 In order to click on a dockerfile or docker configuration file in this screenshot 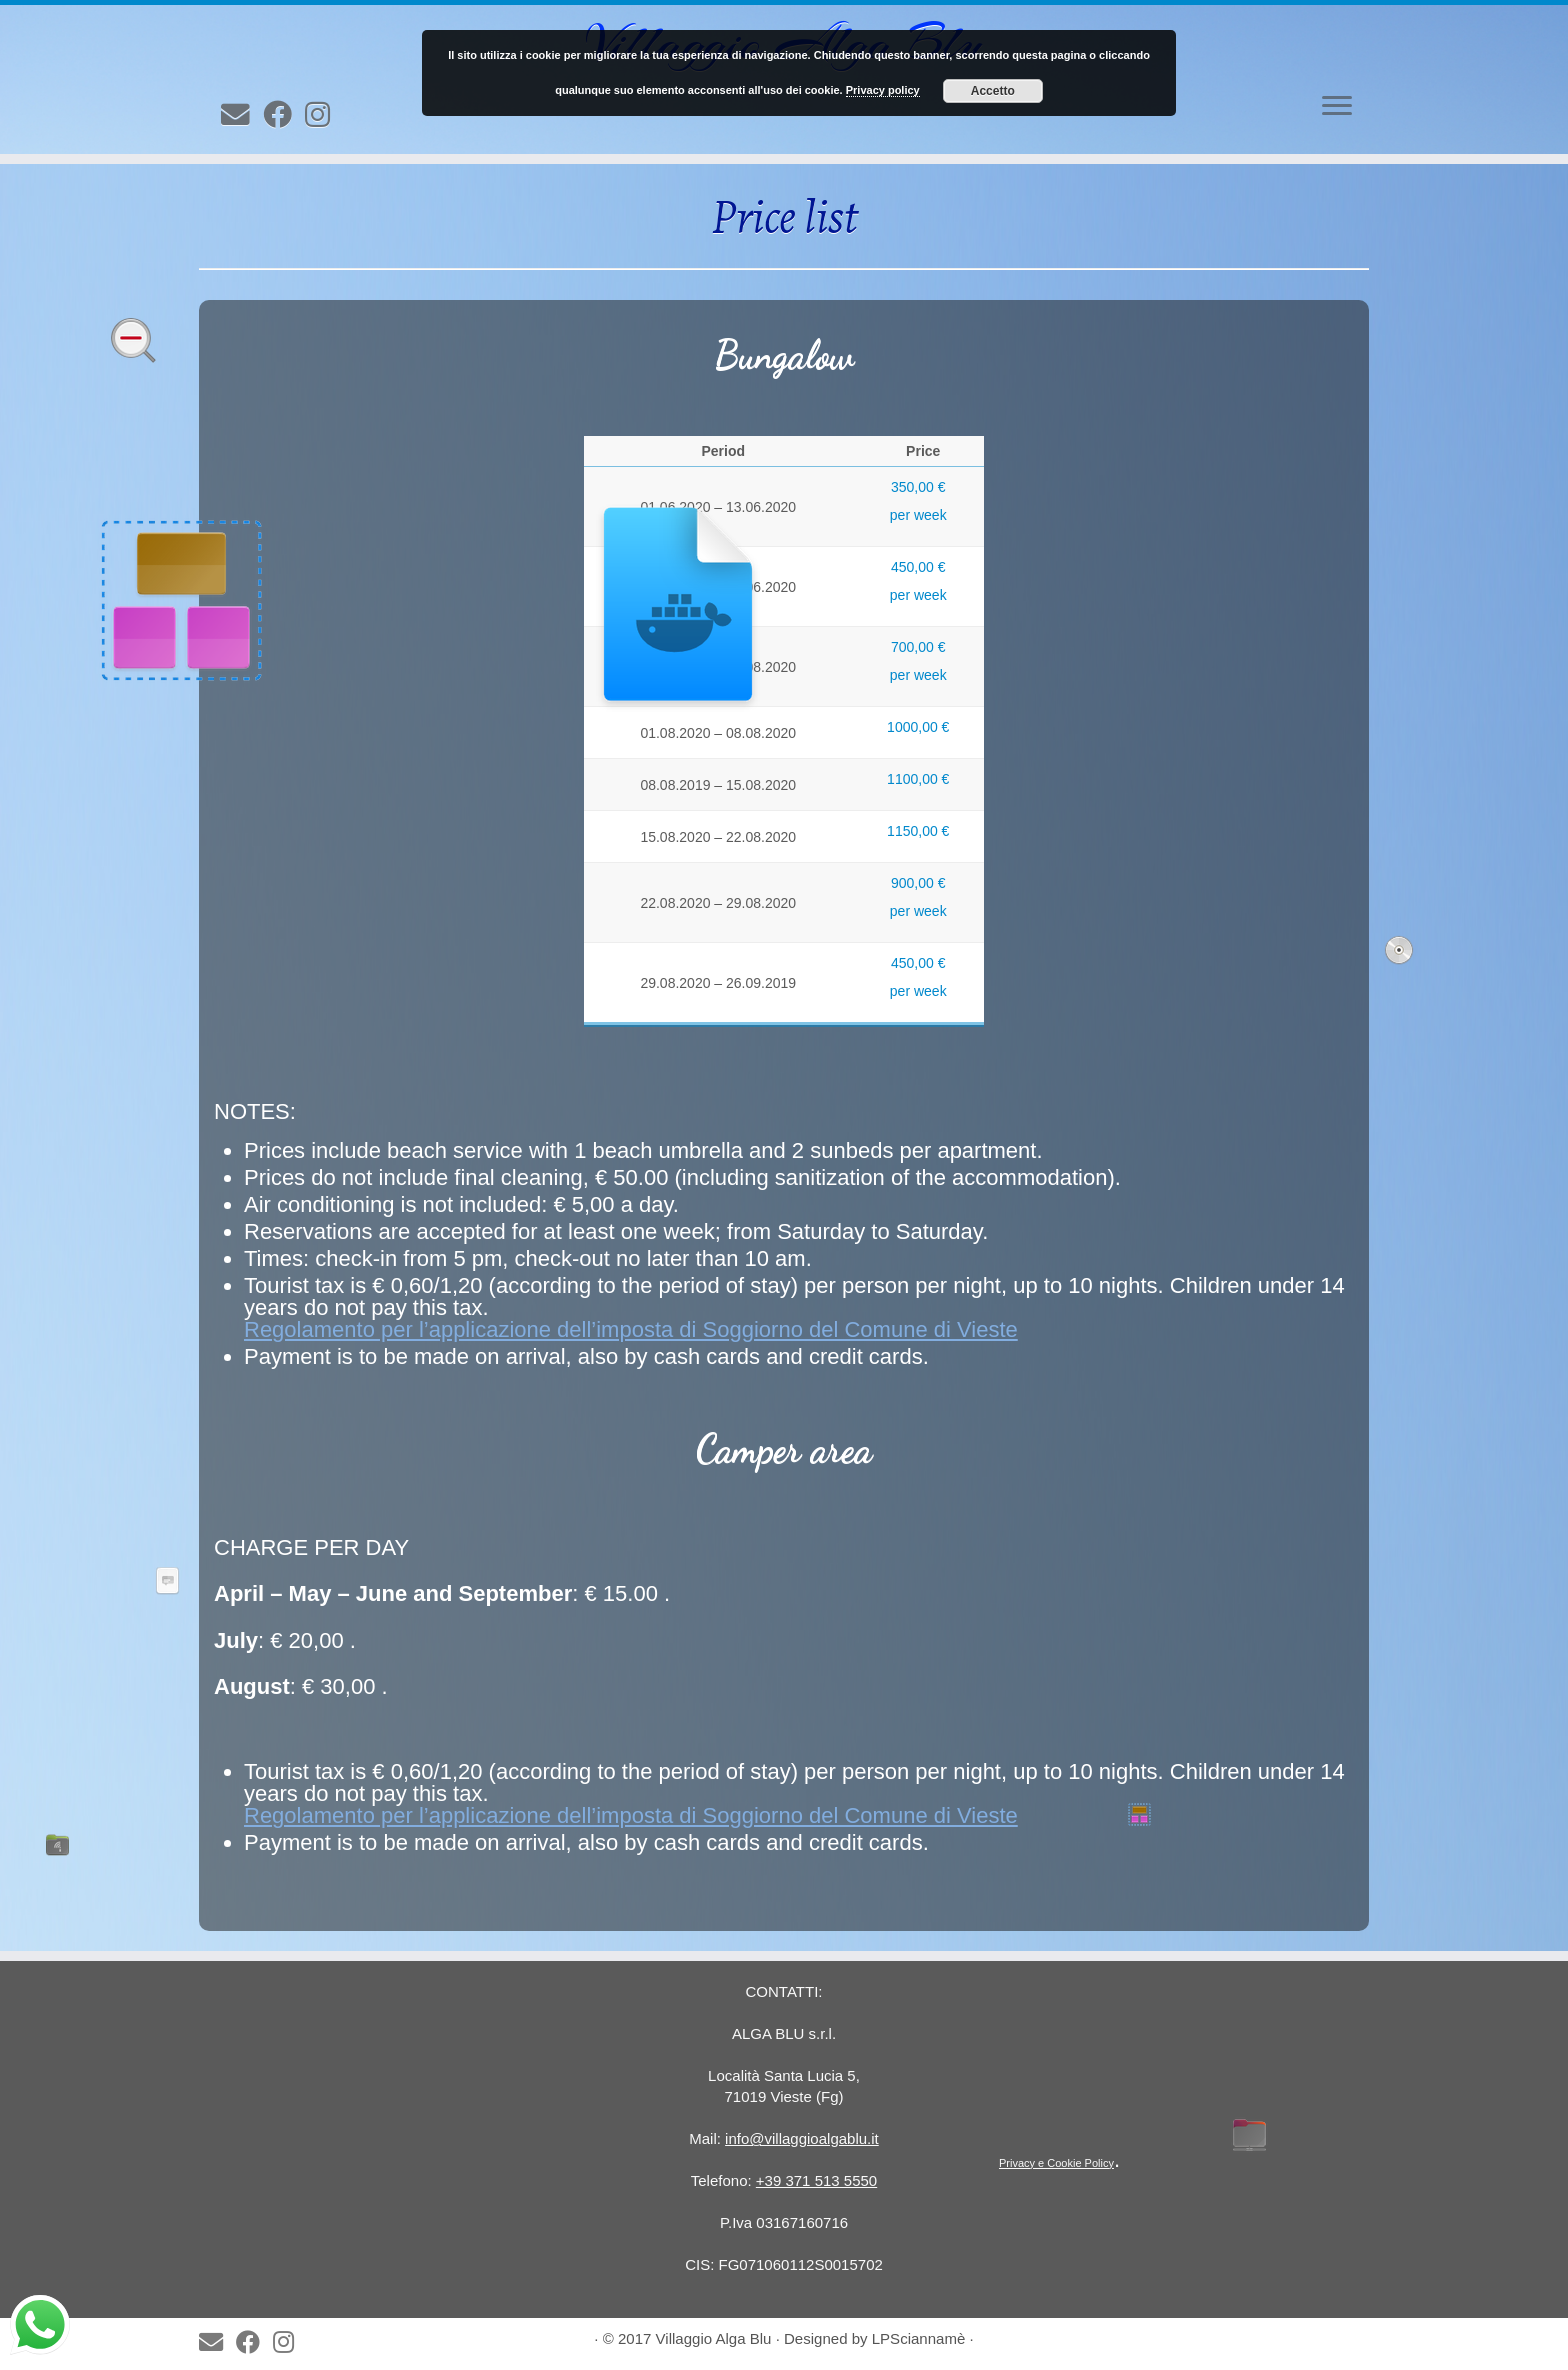, I will do `click(678, 608)`.